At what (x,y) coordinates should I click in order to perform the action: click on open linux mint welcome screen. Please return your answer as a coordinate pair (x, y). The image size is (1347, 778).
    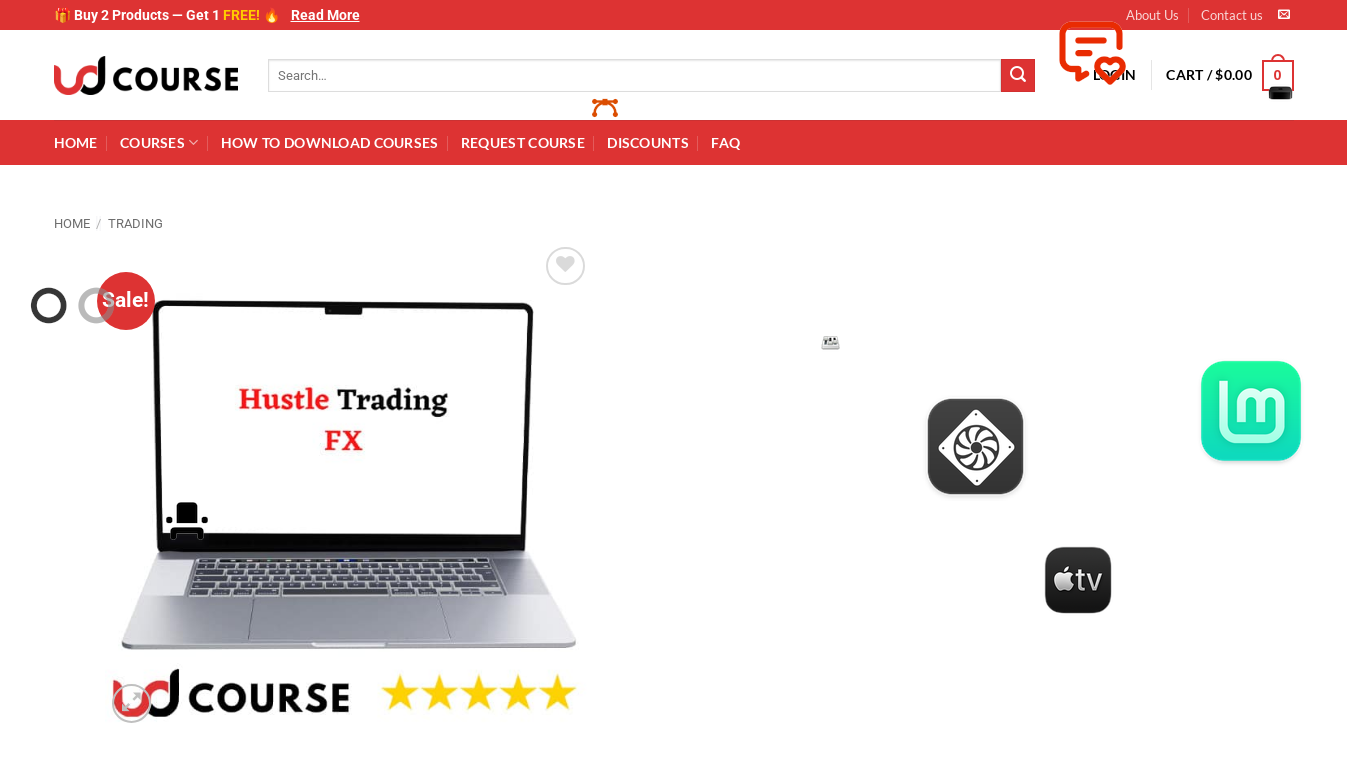
    Looking at the image, I should click on (1251, 411).